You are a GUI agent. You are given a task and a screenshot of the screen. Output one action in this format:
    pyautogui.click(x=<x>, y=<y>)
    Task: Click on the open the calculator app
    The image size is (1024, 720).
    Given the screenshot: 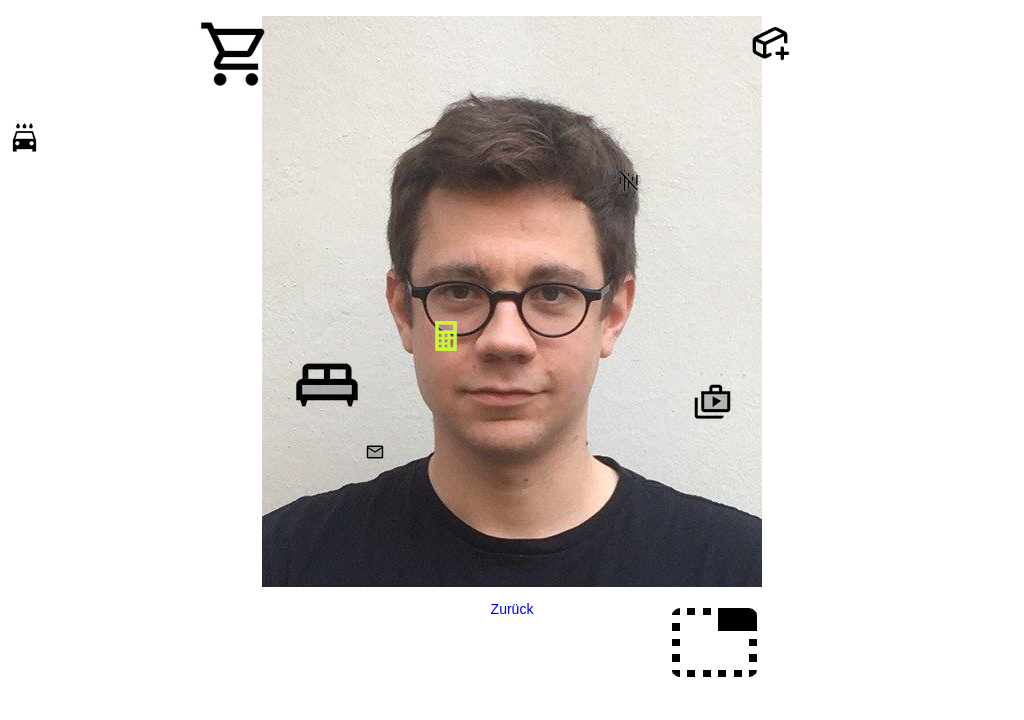 What is the action you would take?
    pyautogui.click(x=446, y=336)
    